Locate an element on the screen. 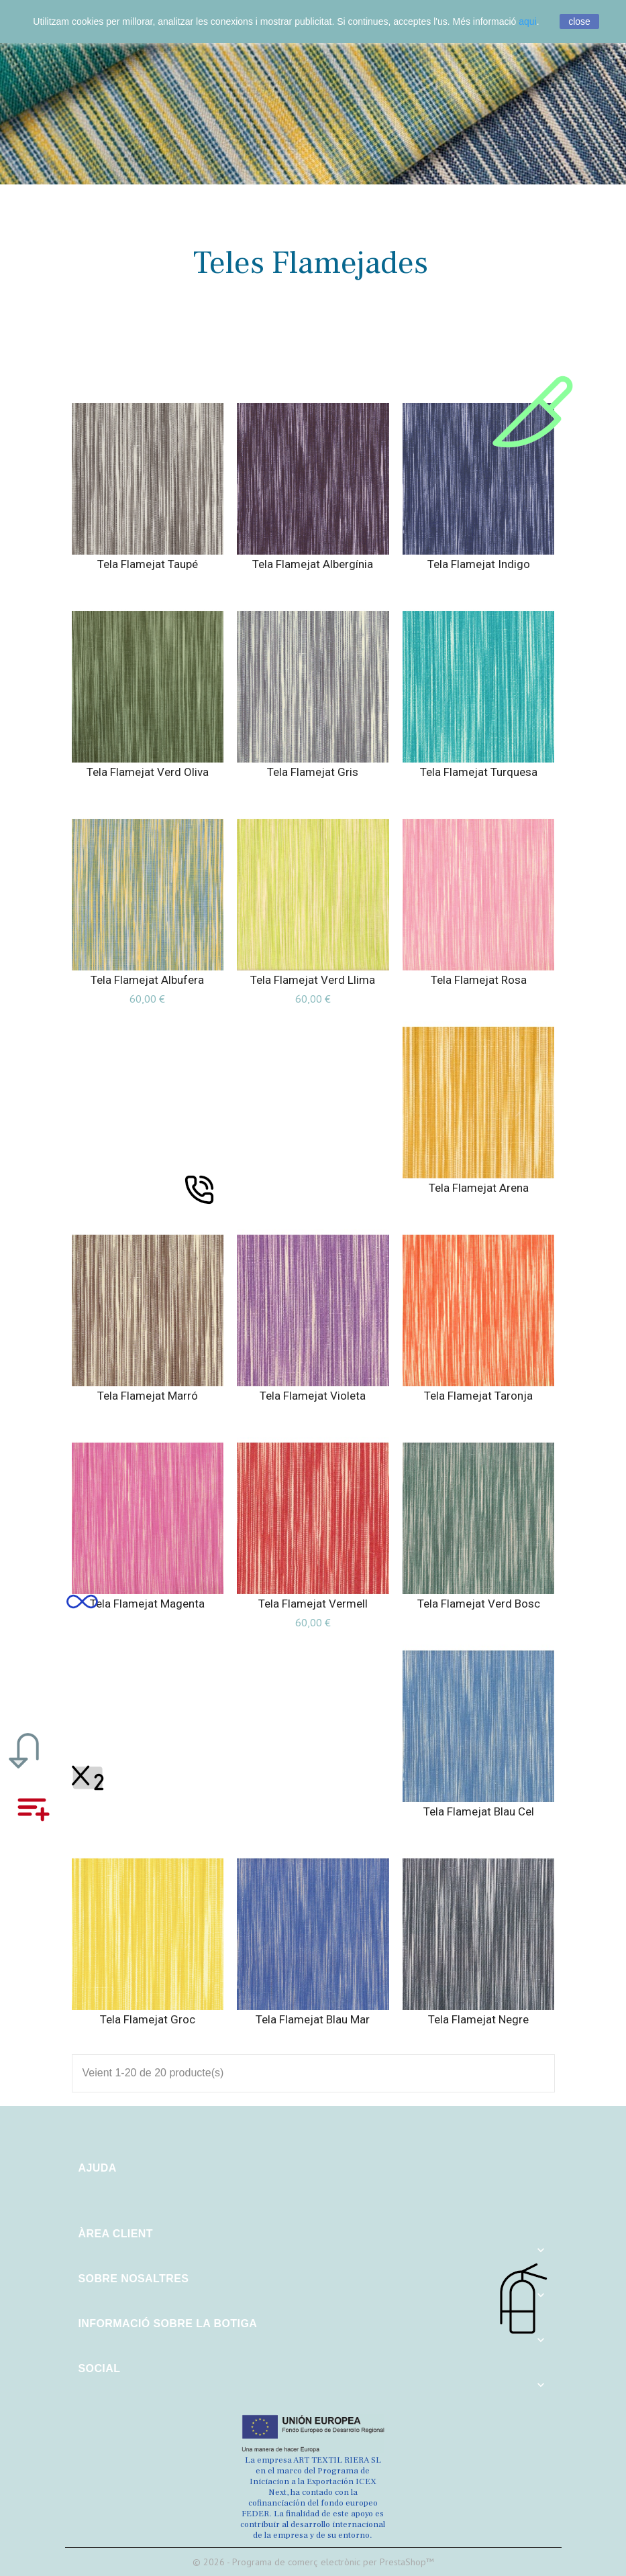 This screenshot has height=2576, width=626. access cutting or slicing tools is located at coordinates (533, 413).